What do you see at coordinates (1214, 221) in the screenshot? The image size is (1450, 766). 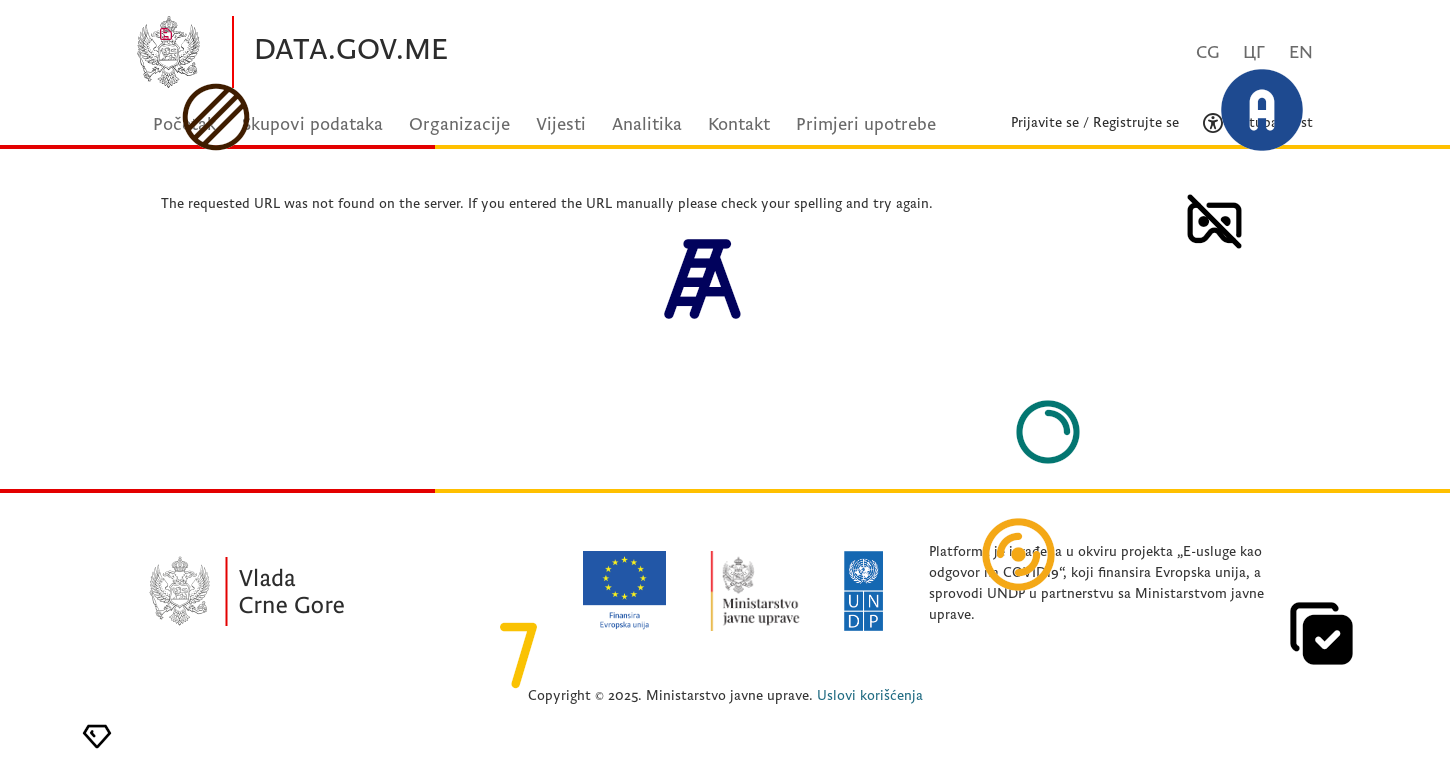 I see `disable VR or cardboard viewer mode` at bounding box center [1214, 221].